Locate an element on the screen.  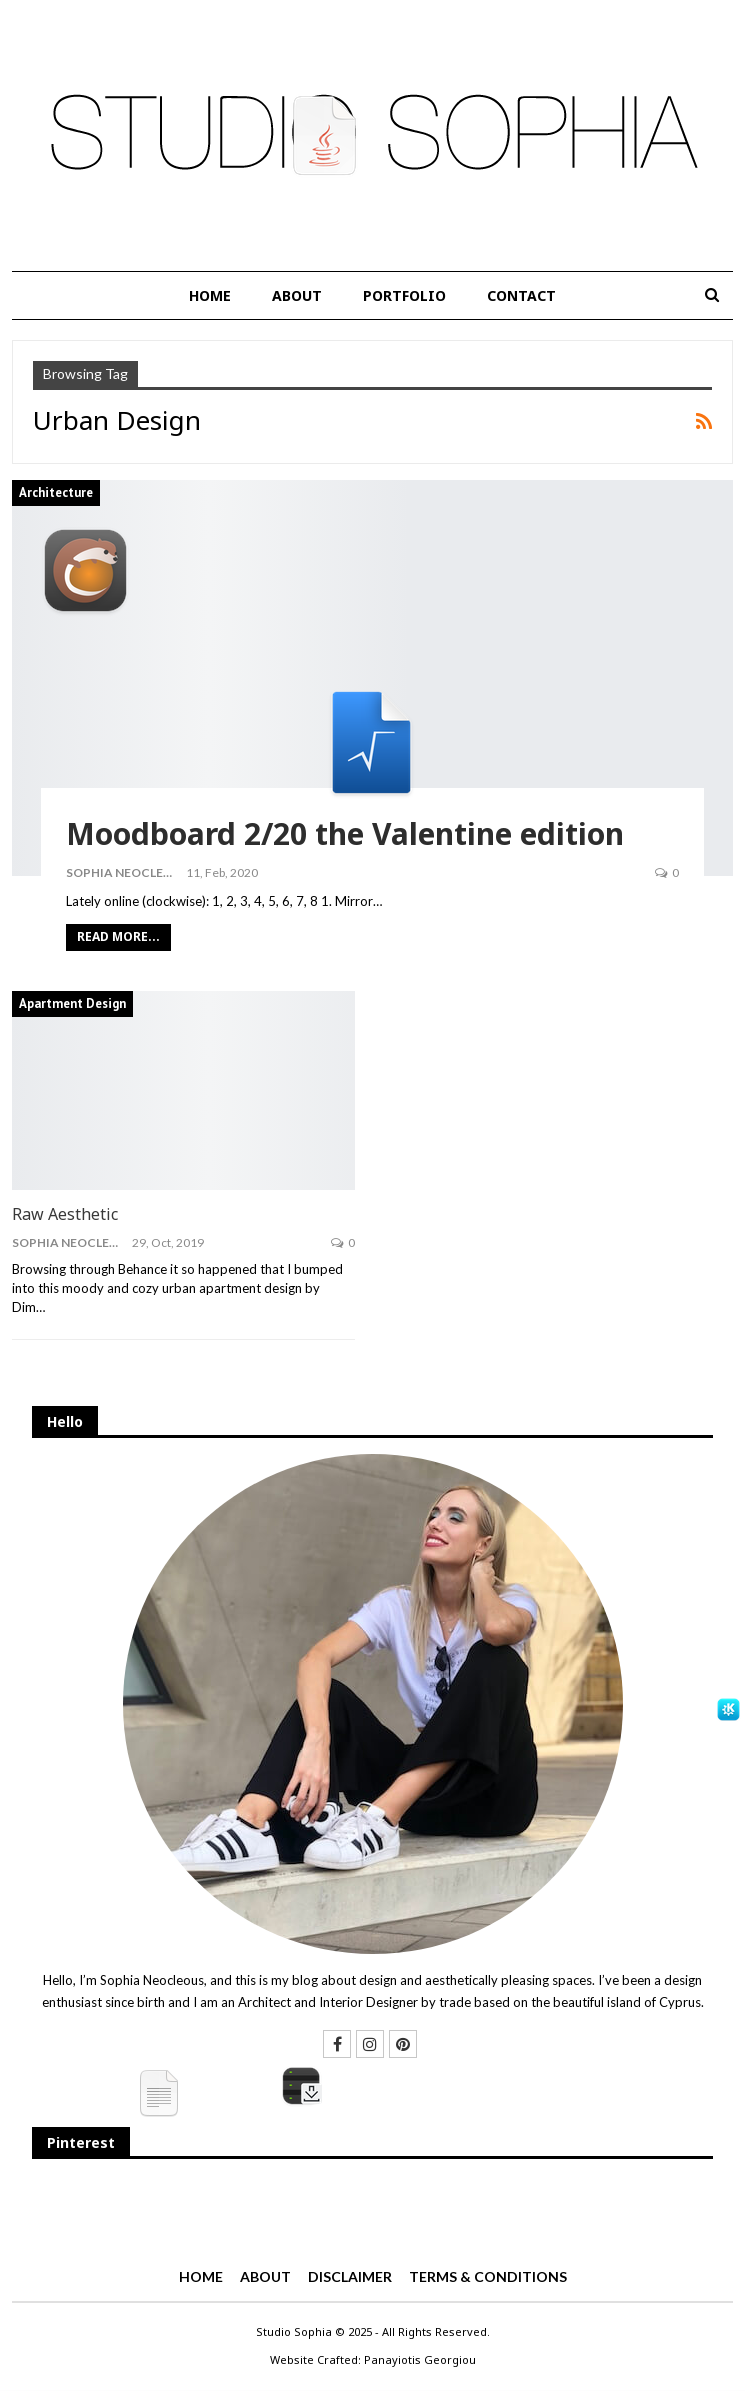
a root data file or scientific dataset document is located at coordinates (371, 744).